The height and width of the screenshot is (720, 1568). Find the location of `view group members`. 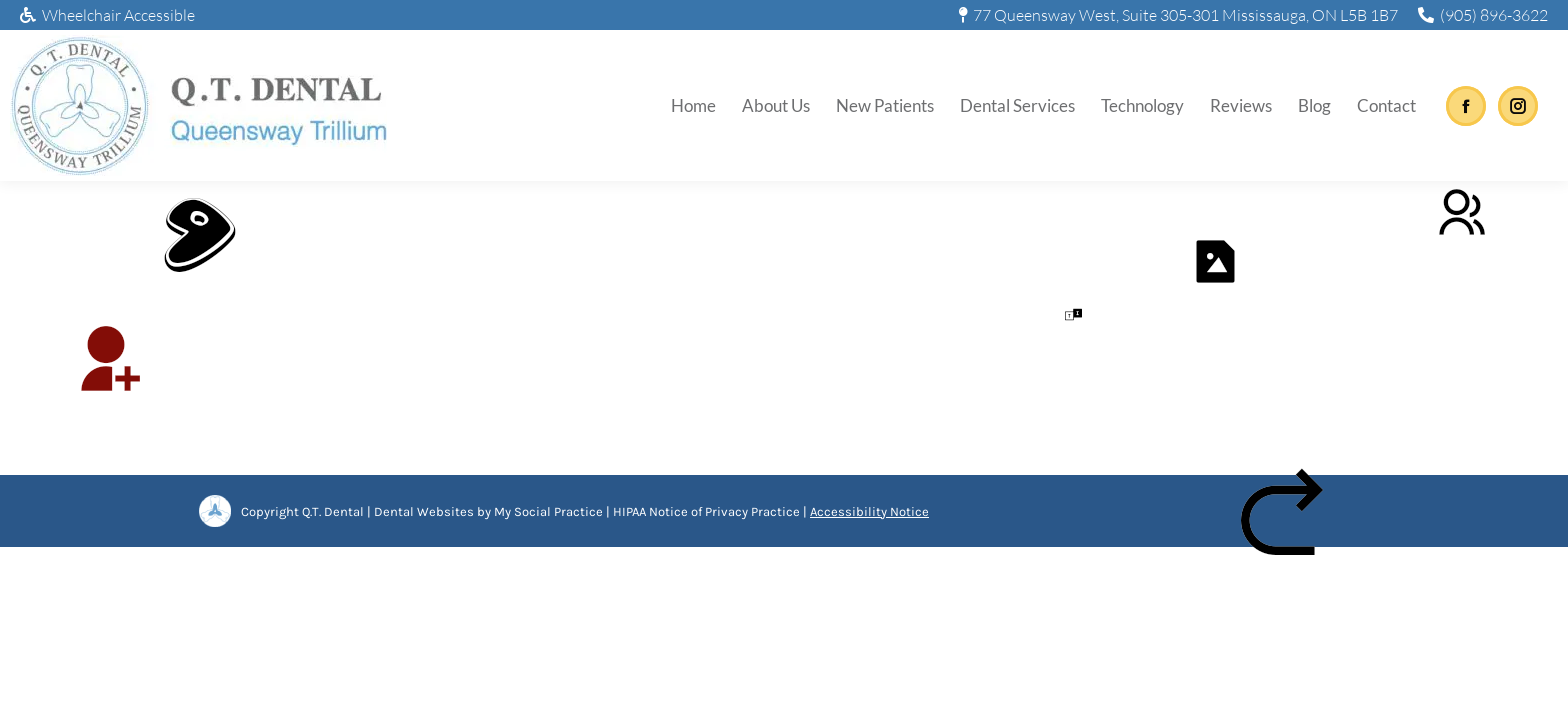

view group members is located at coordinates (1461, 213).